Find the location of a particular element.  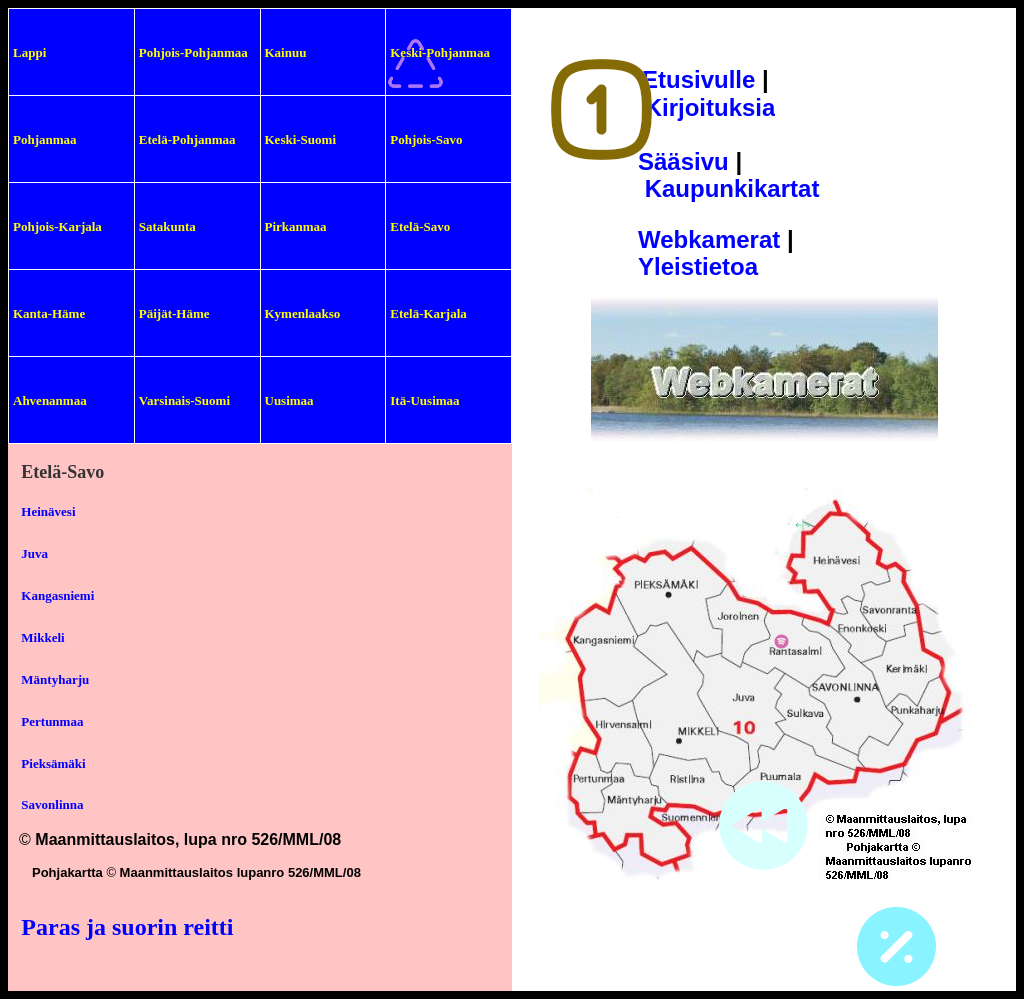

skip to previous track is located at coordinates (763, 825).